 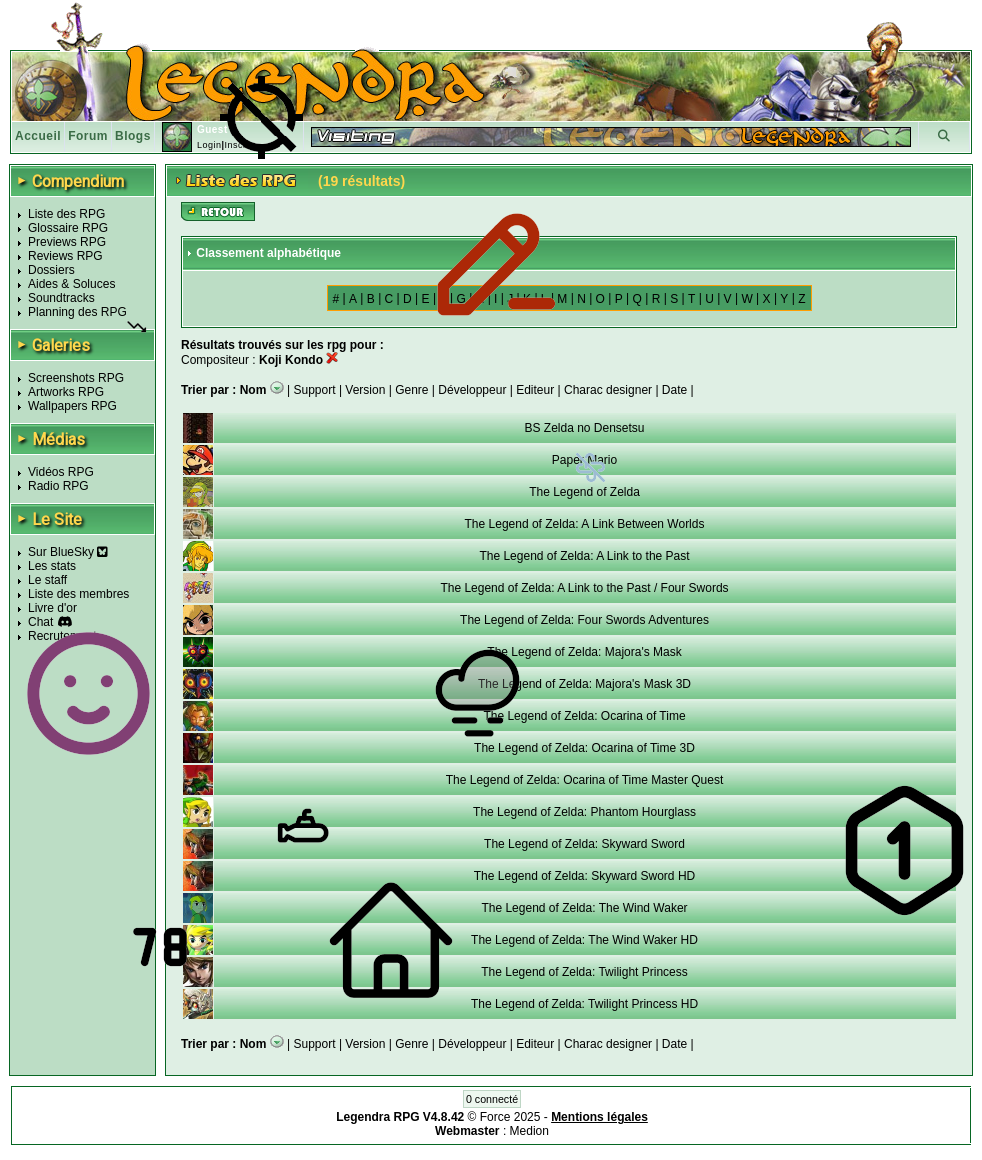 What do you see at coordinates (477, 691) in the screenshot?
I see `indicates foggy weather conditions` at bounding box center [477, 691].